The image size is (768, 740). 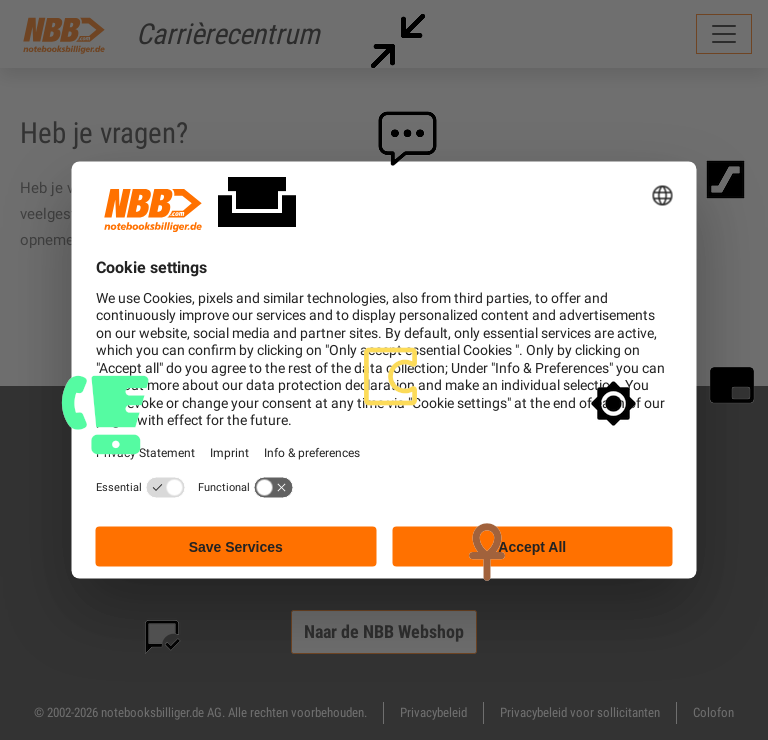 What do you see at coordinates (390, 376) in the screenshot?
I see `open coda document` at bounding box center [390, 376].